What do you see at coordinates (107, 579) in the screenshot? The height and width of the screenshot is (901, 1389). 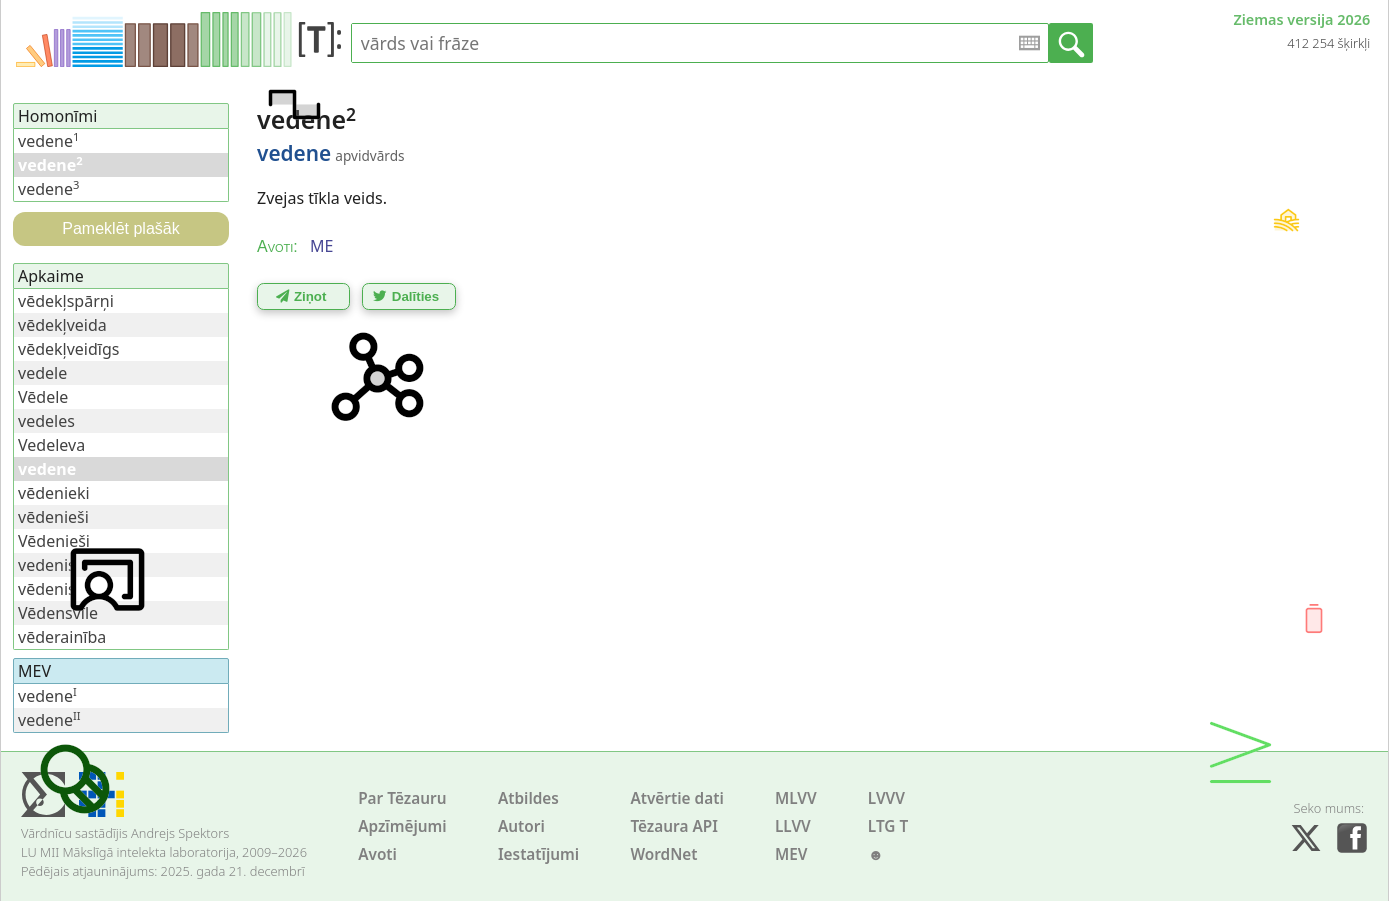 I see `access teaching or presentation mode` at bounding box center [107, 579].